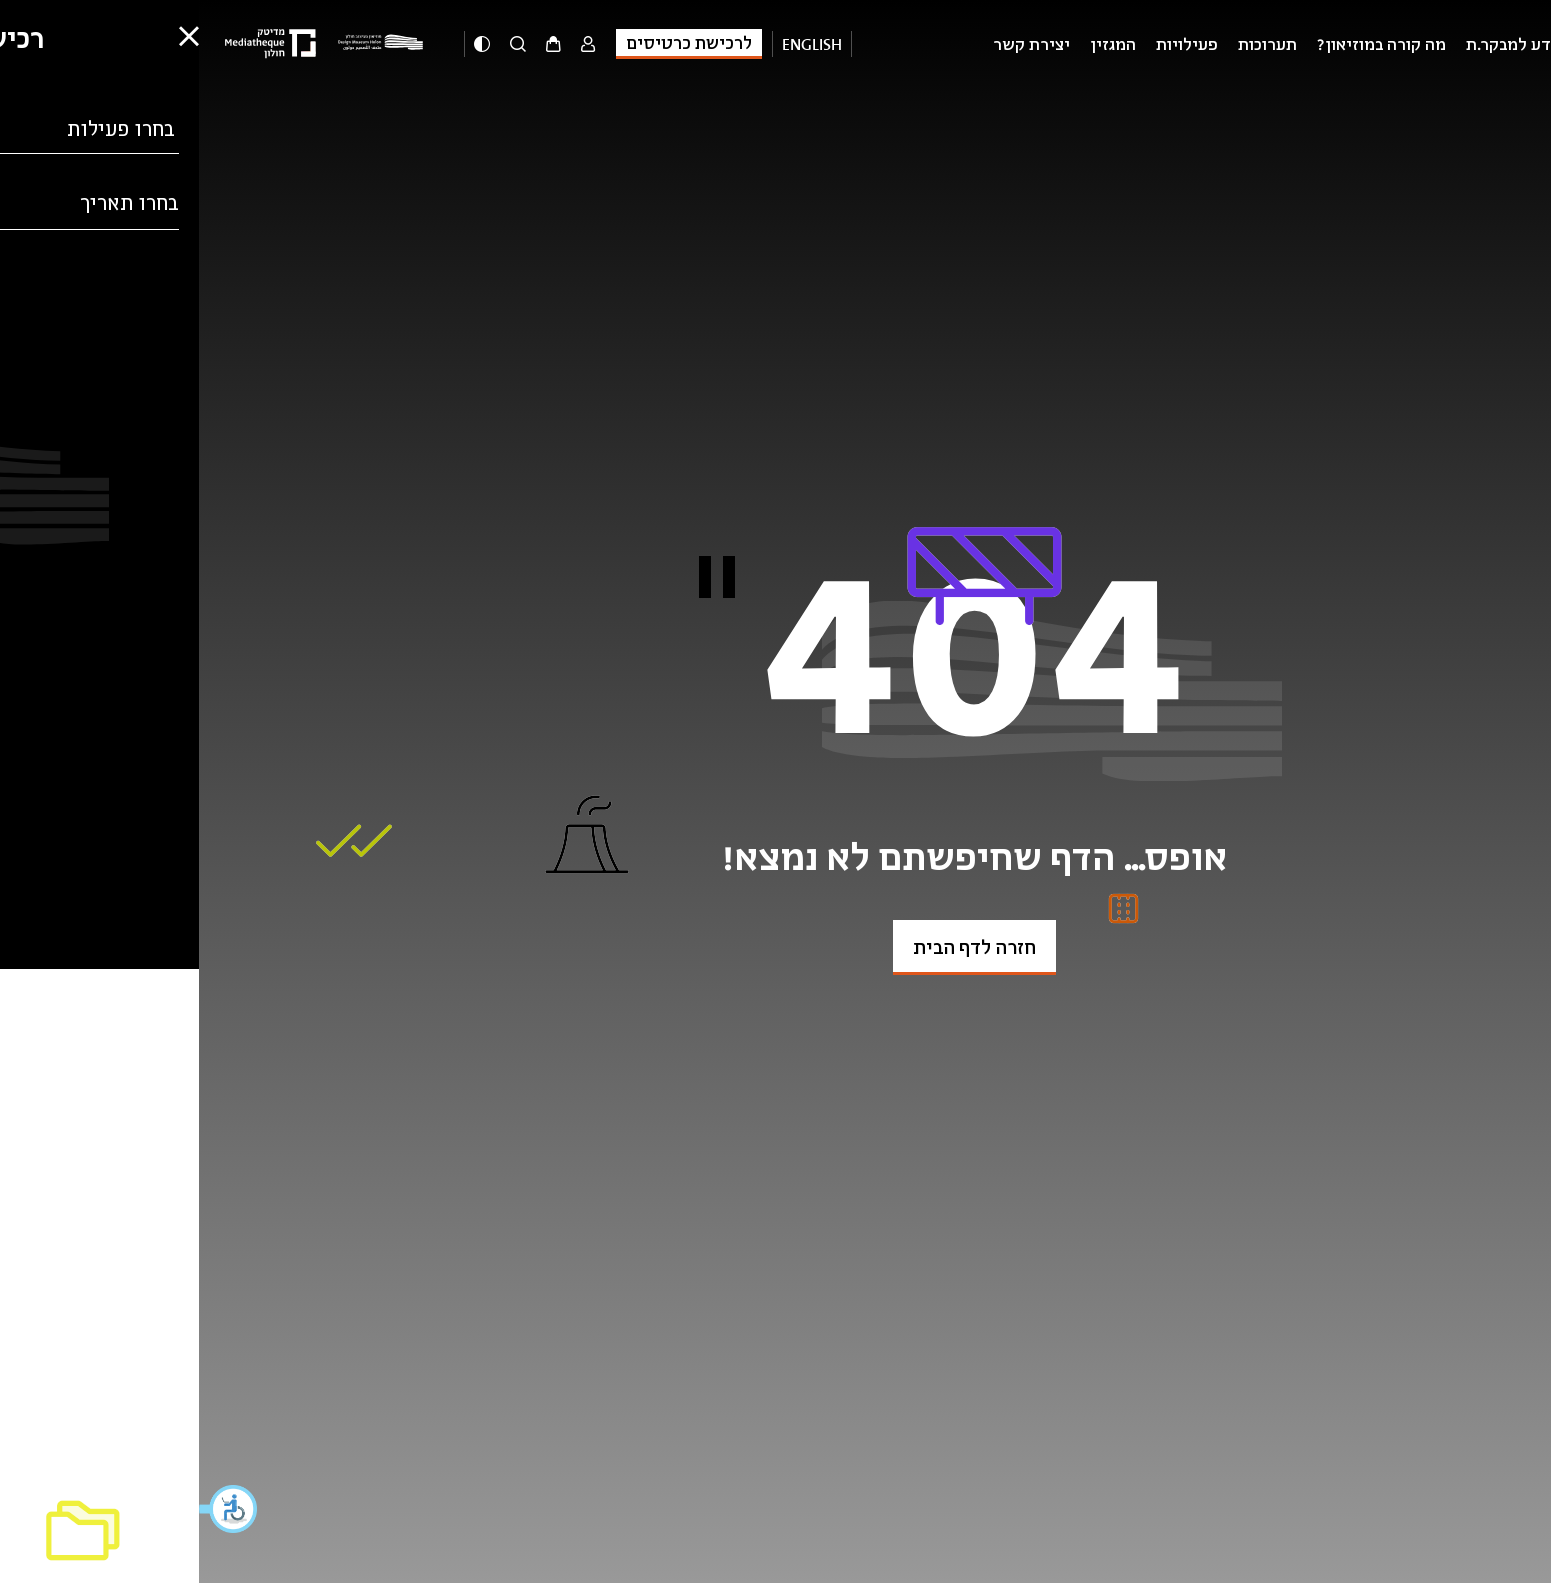 Image resolution: width=1551 pixels, height=1583 pixels. What do you see at coordinates (717, 577) in the screenshot?
I see `pause media playback` at bounding box center [717, 577].